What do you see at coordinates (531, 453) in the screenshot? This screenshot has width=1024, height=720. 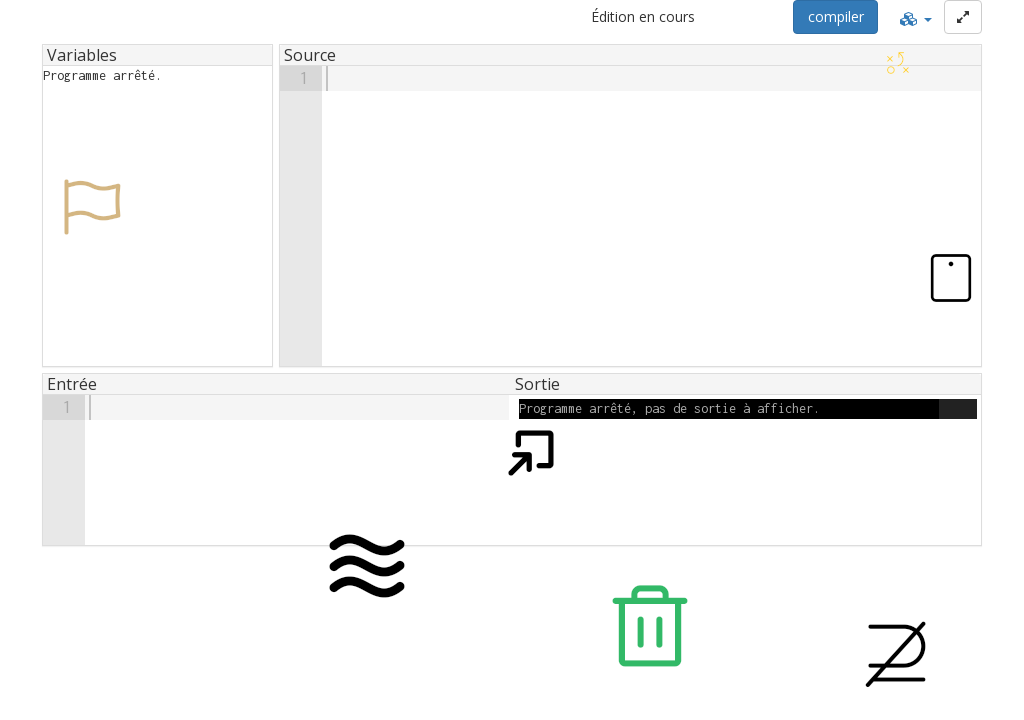 I see `open in new window` at bounding box center [531, 453].